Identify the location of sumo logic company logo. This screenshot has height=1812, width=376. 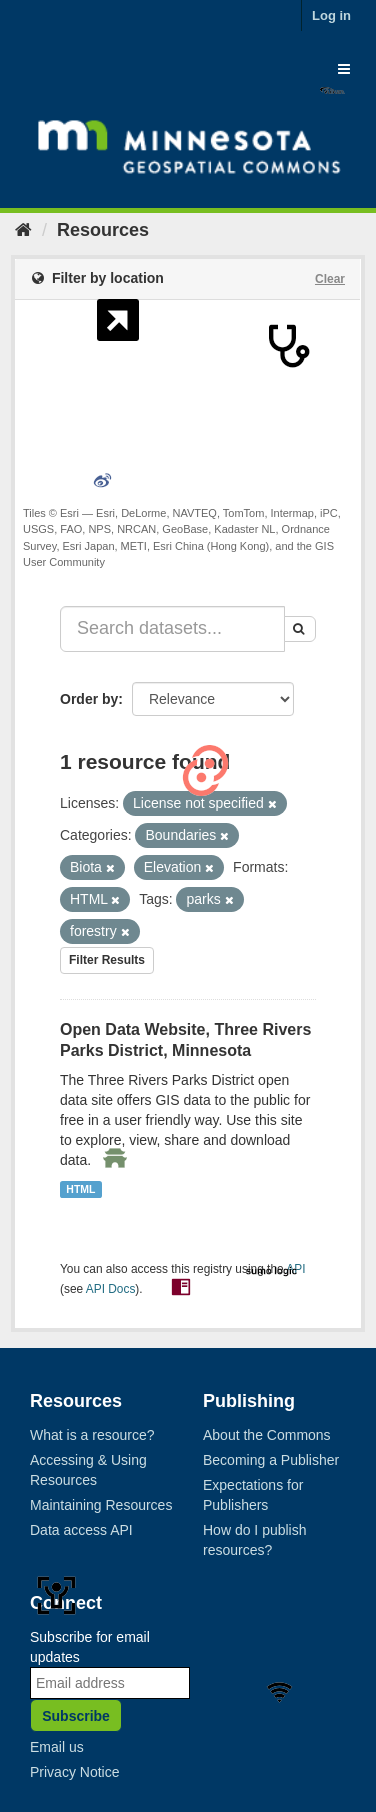
(271, 1271).